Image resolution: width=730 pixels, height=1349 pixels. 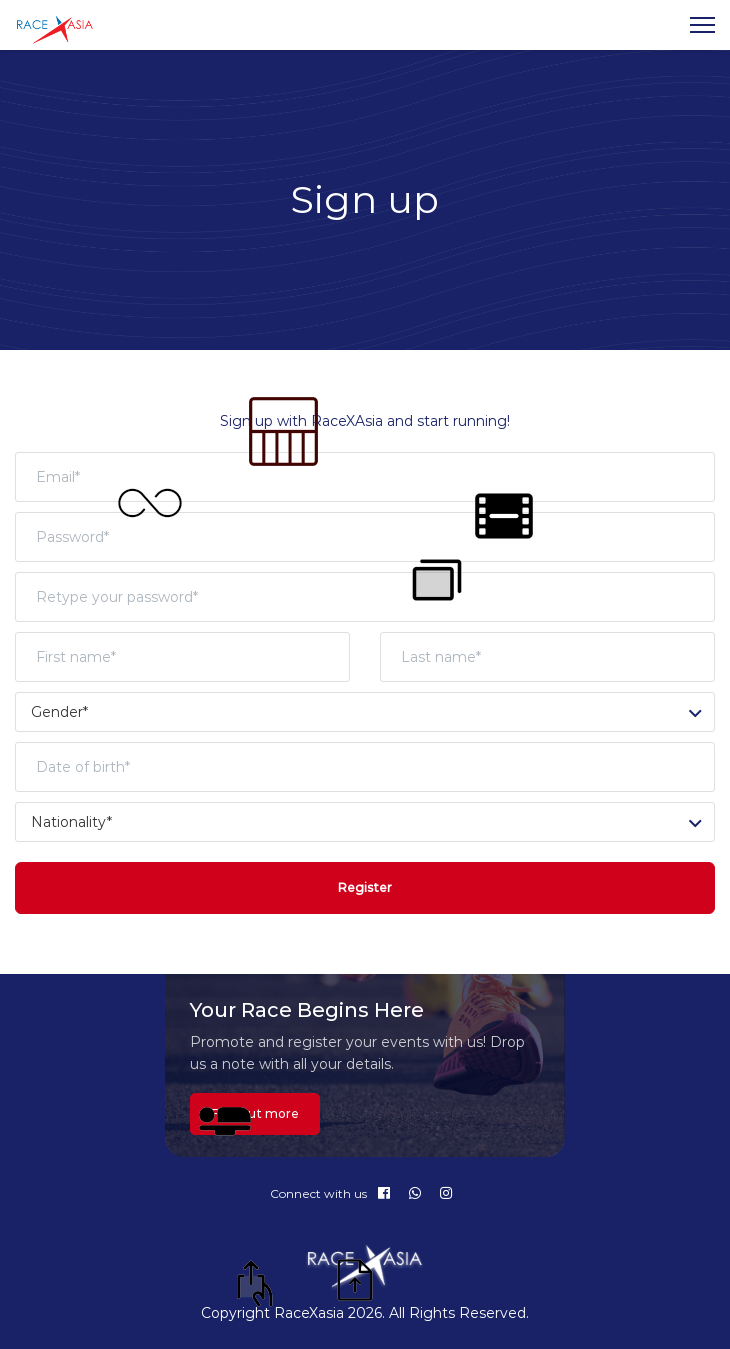 I want to click on toggle bottom panel visibility, so click(x=283, y=431).